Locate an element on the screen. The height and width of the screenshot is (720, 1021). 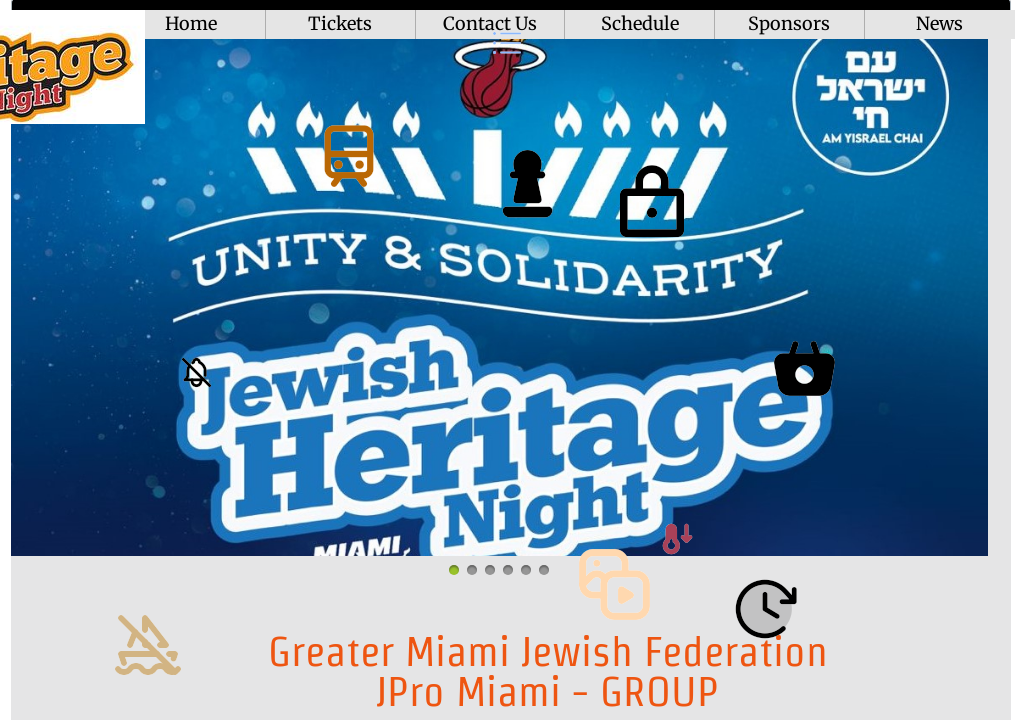
view shopping basket is located at coordinates (804, 368).